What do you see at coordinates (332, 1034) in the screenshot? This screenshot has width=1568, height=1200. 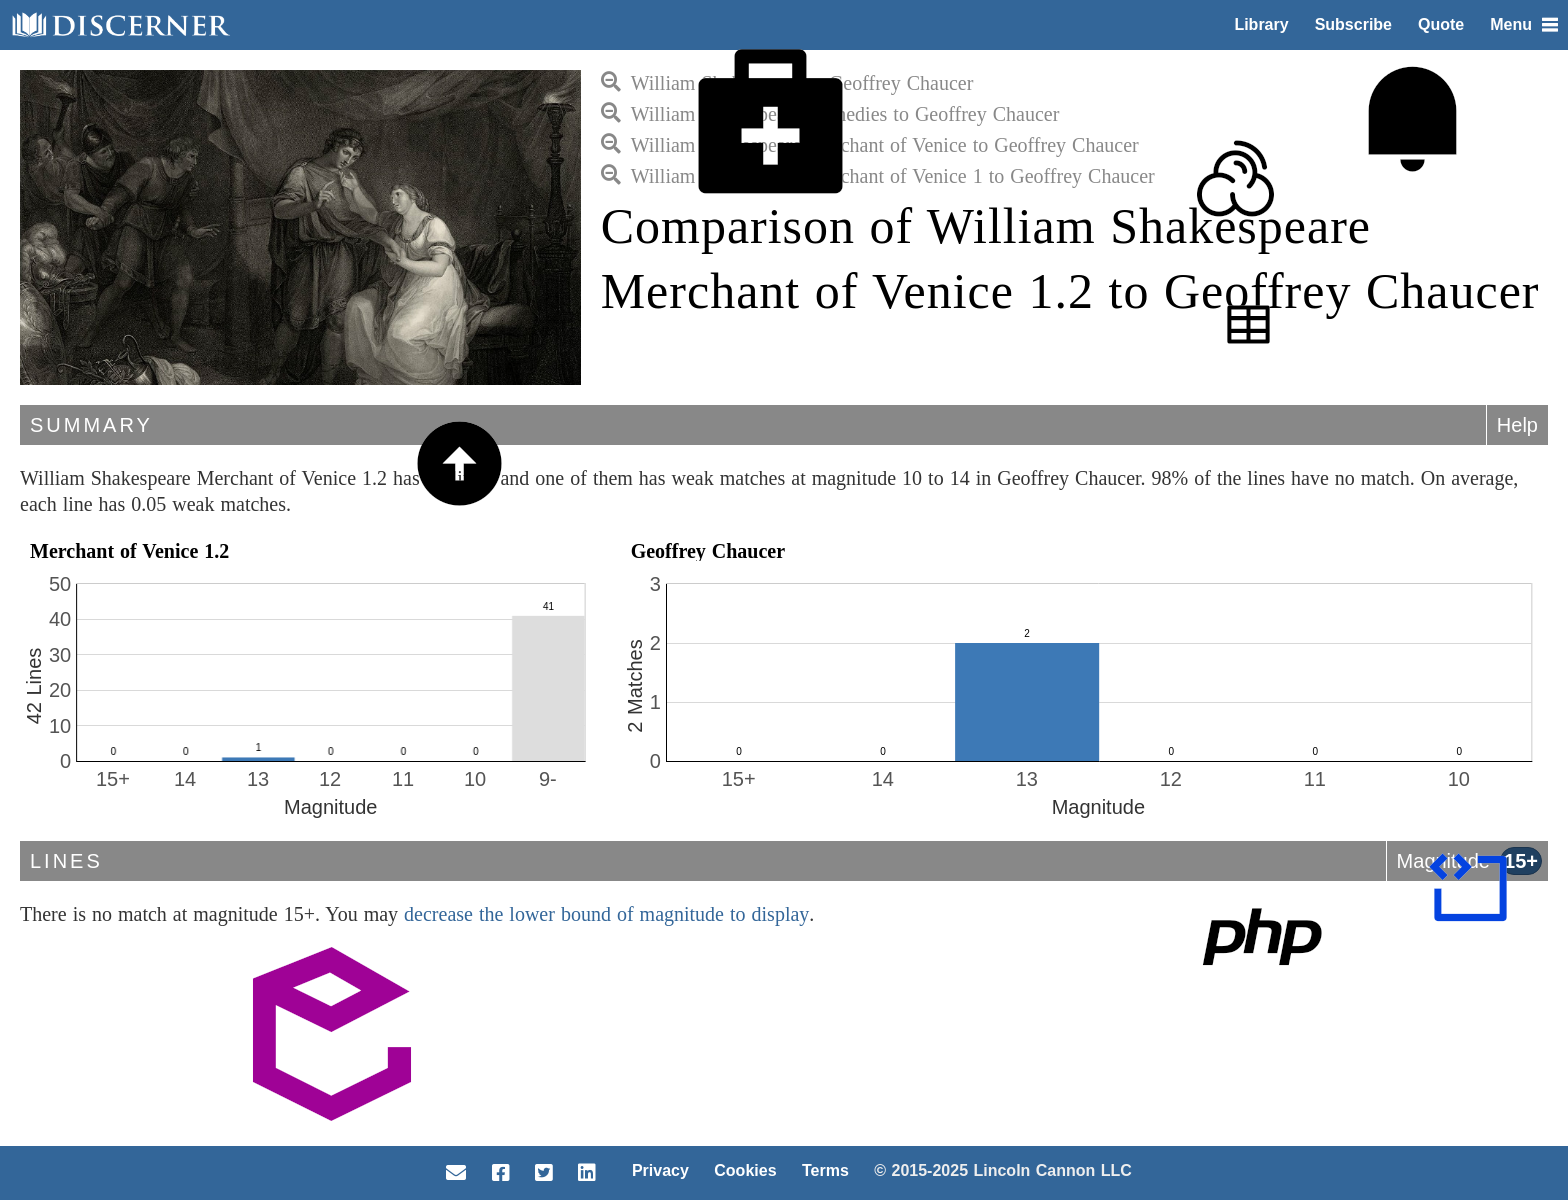 I see `myget package hosting service logo` at bounding box center [332, 1034].